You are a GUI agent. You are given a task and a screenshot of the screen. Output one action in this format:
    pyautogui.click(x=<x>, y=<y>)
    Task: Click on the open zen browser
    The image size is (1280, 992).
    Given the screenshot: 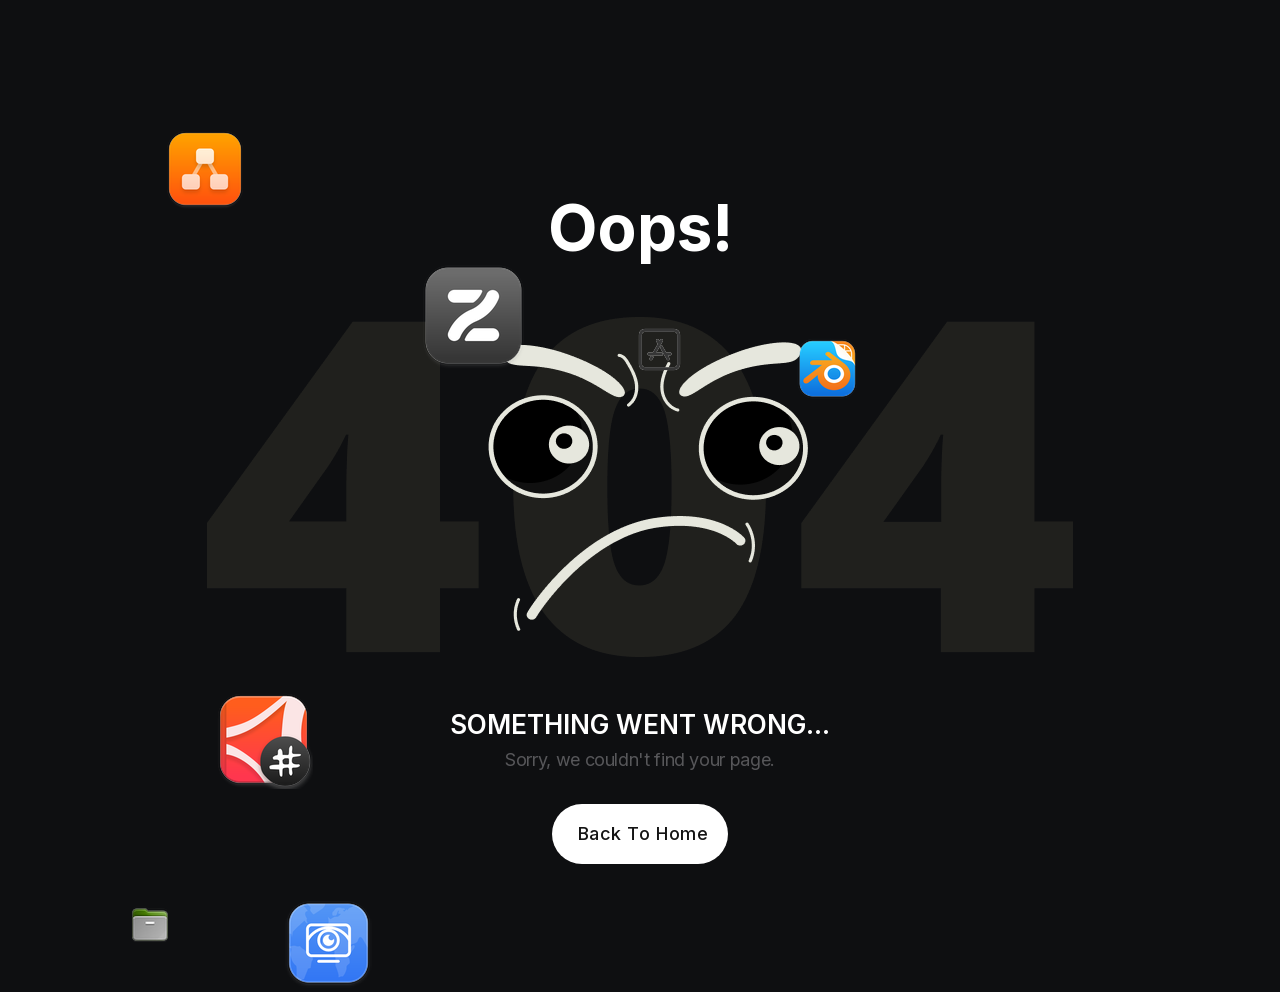 What is the action you would take?
    pyautogui.click(x=473, y=315)
    